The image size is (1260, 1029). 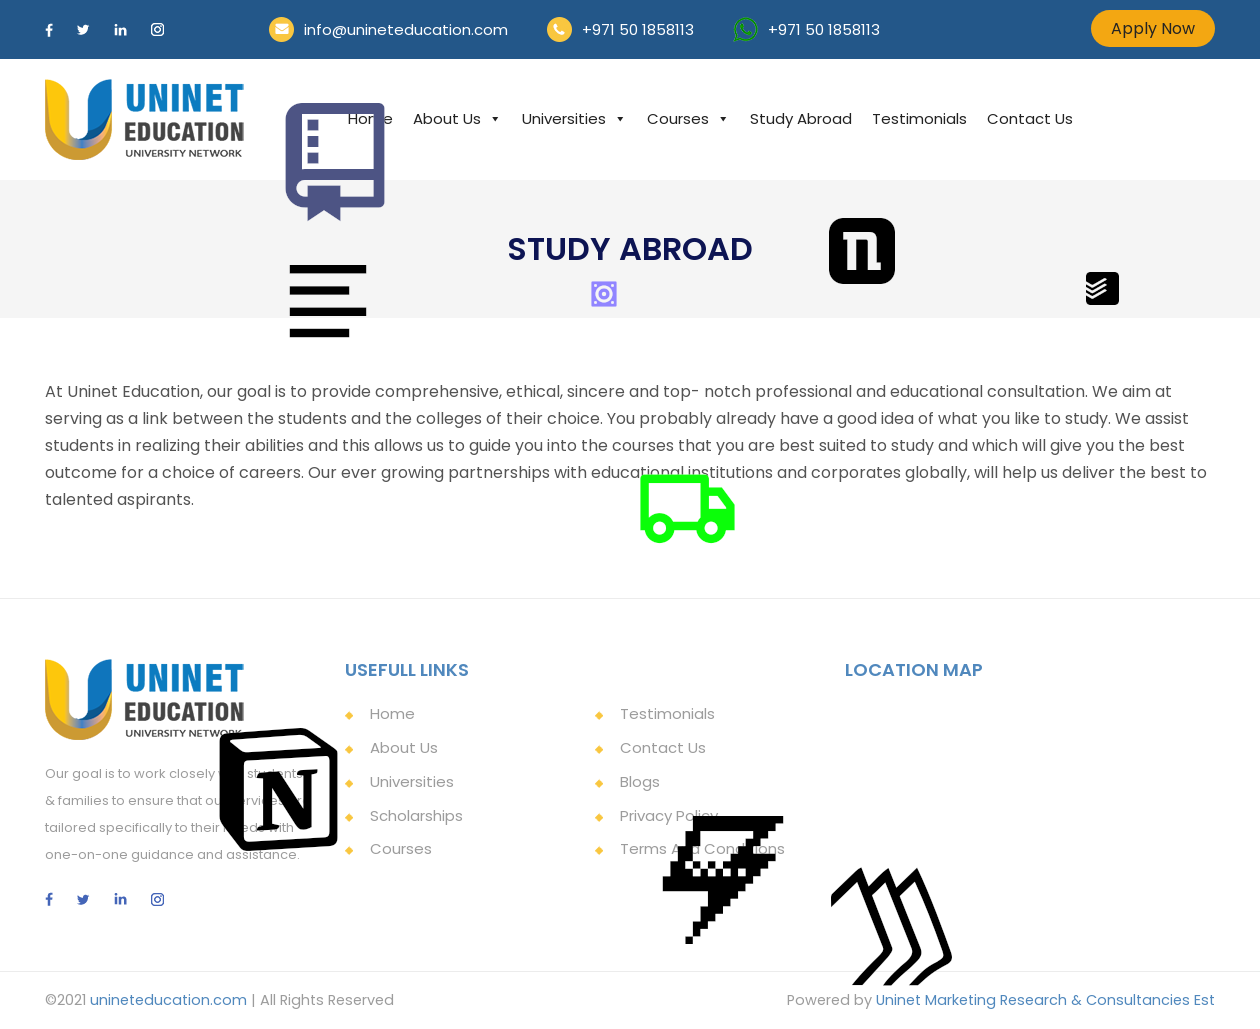 What do you see at coordinates (328, 299) in the screenshot?
I see `align text to the left` at bounding box center [328, 299].